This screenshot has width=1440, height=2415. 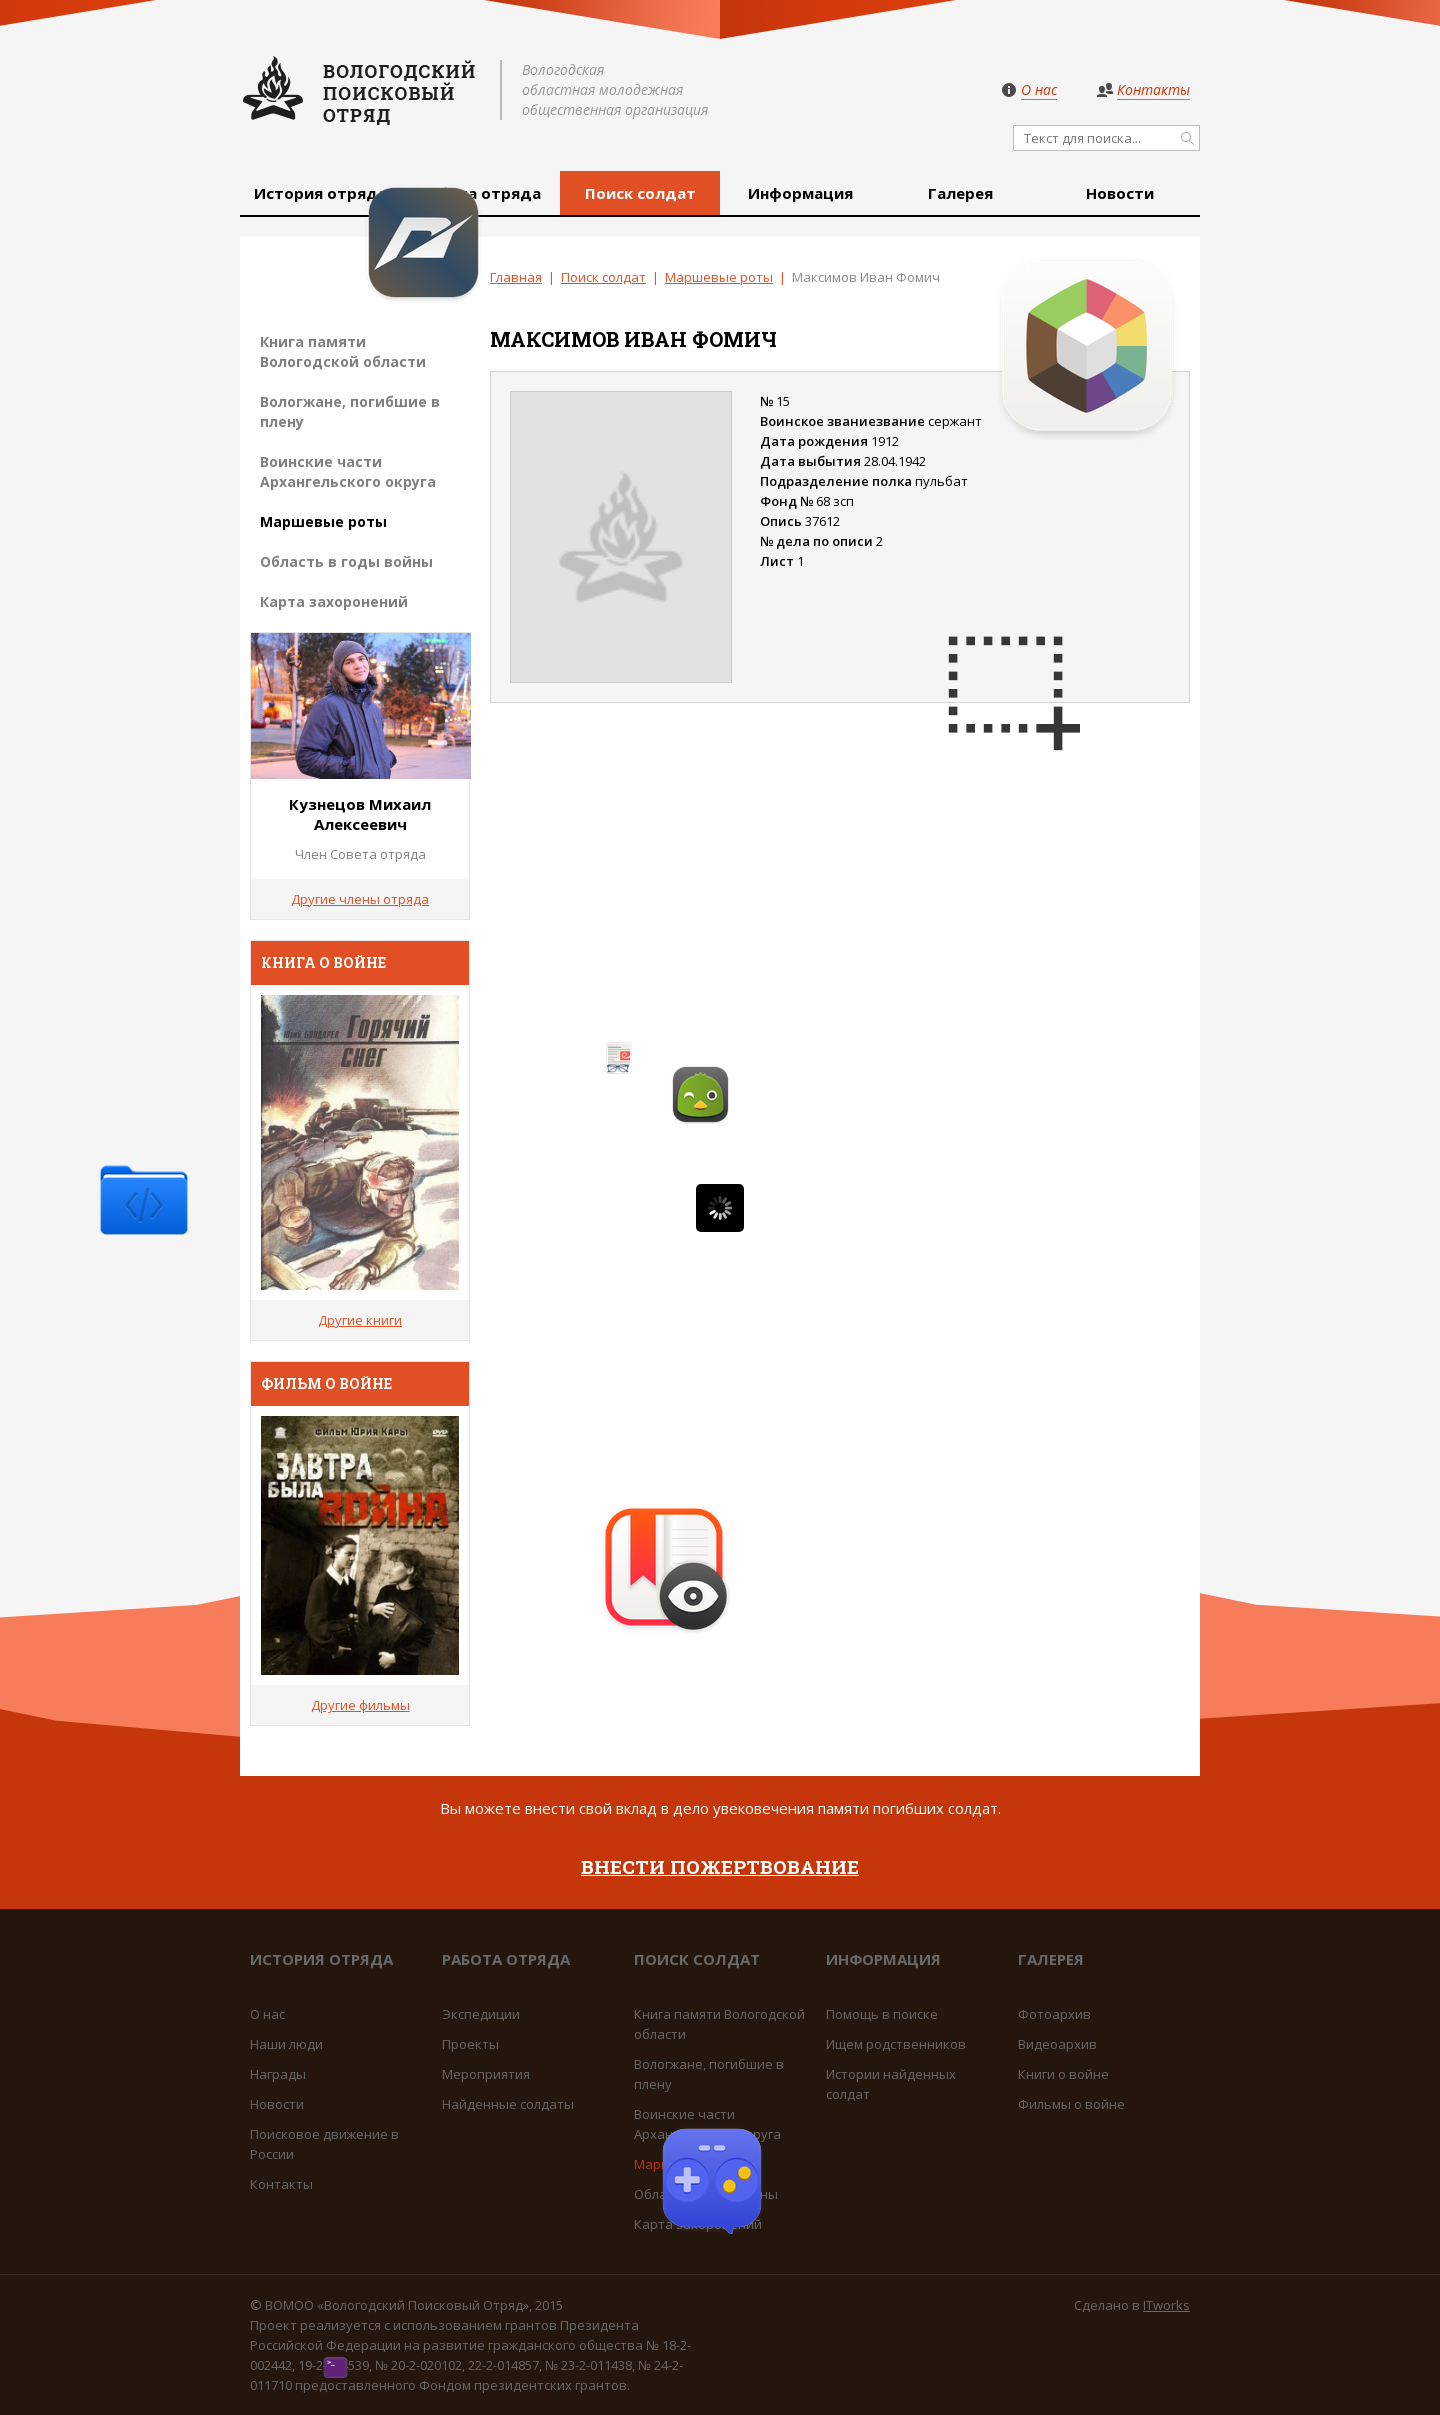 I want to click on launch need for speed no limits game, so click(x=423, y=242).